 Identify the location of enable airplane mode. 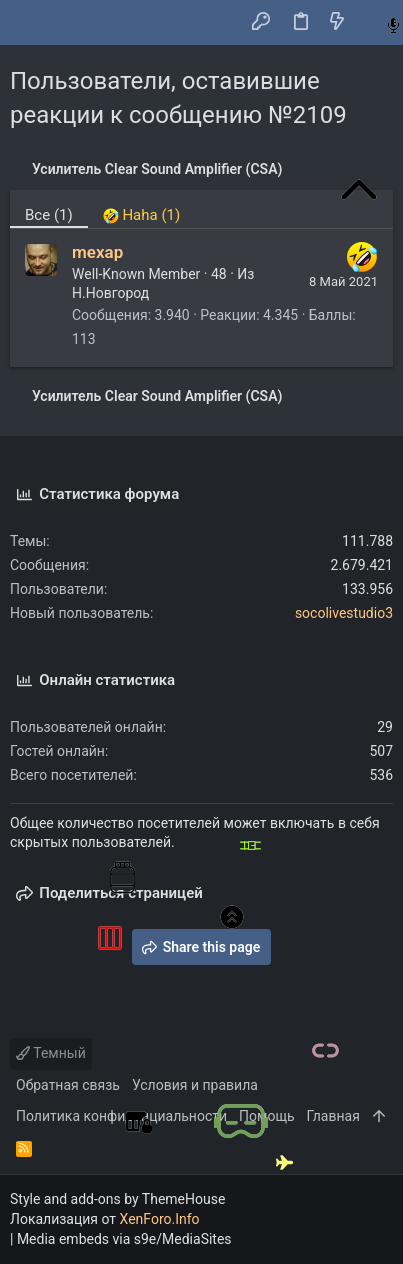
(284, 1162).